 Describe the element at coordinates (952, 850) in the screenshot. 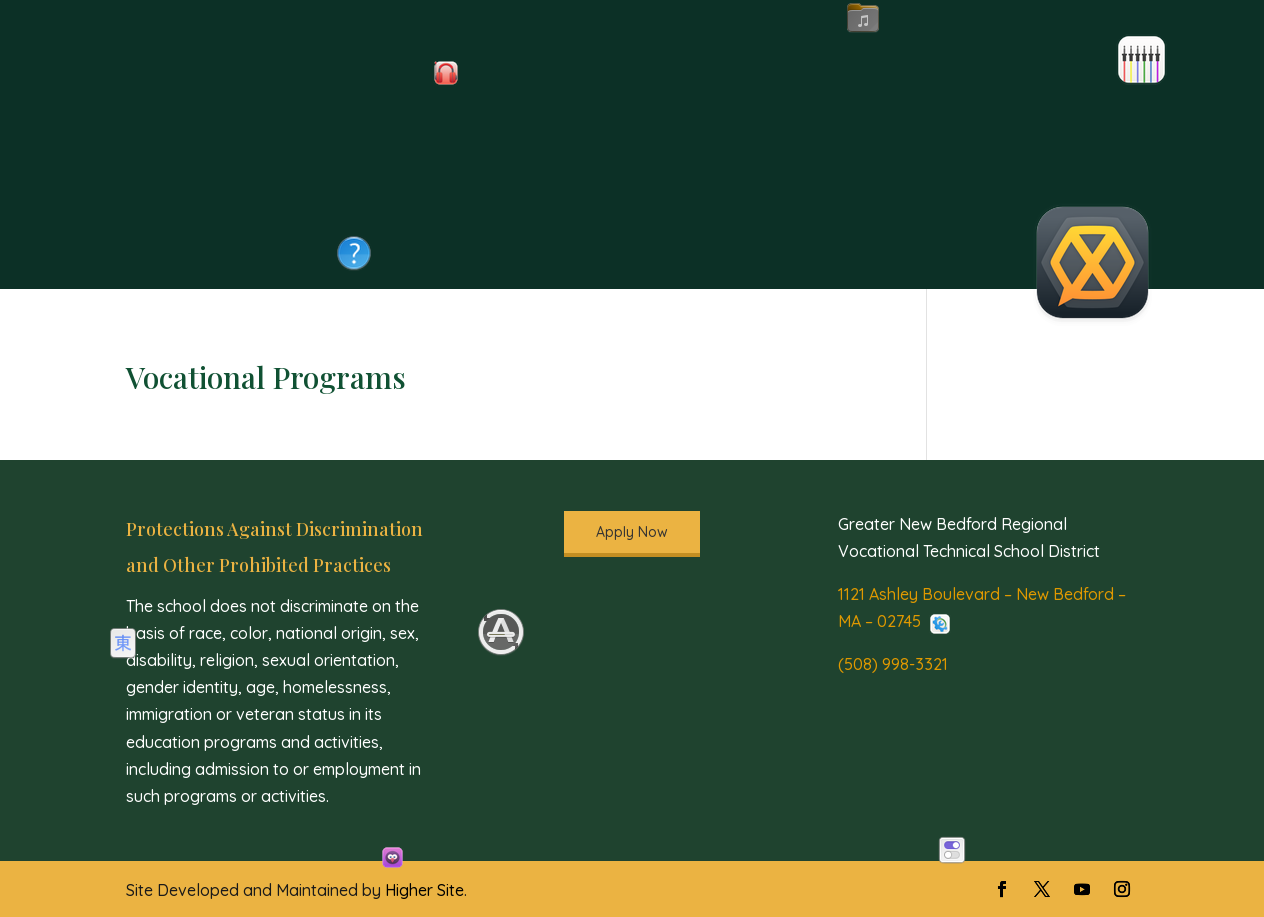

I see `open unity tweak tool settings` at that location.